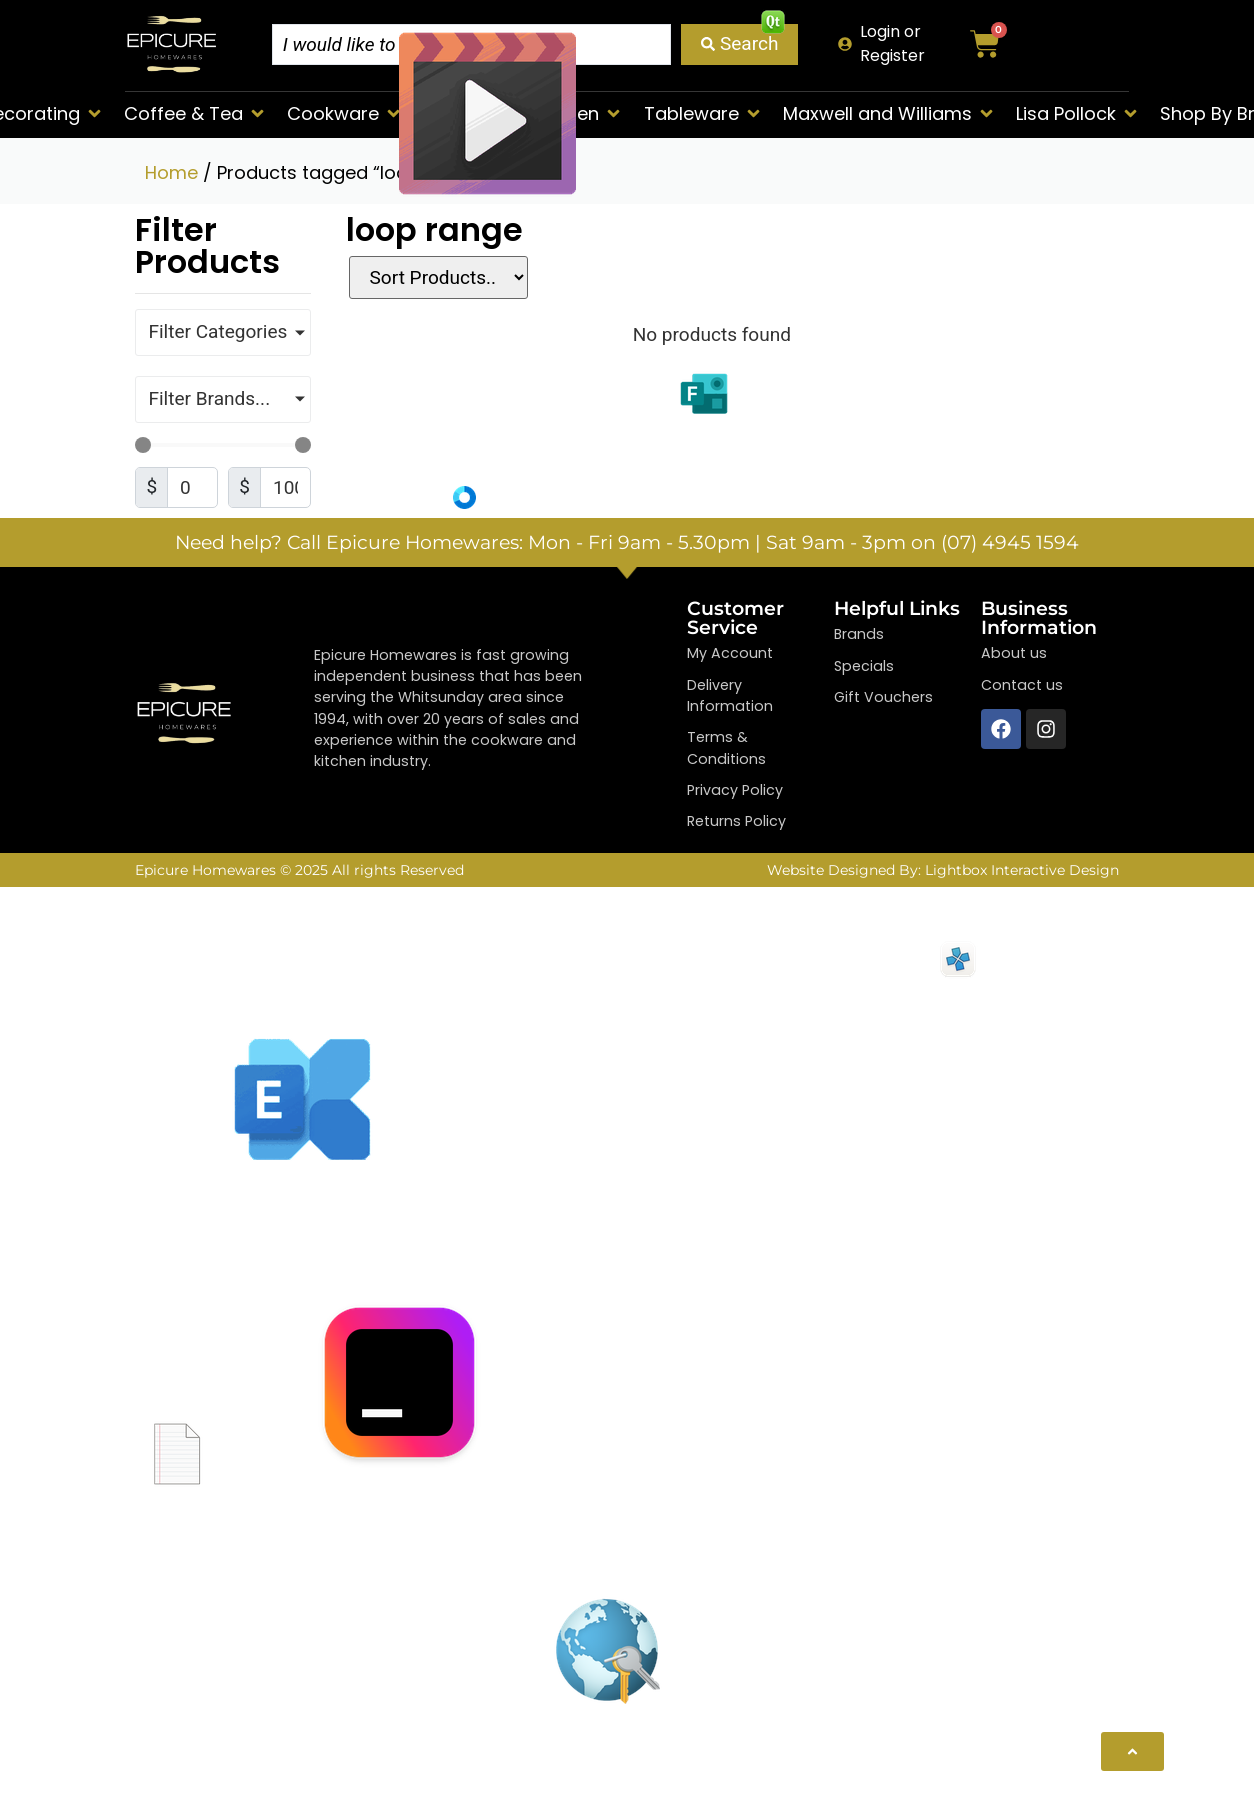 The height and width of the screenshot is (1809, 1254). What do you see at coordinates (958, 959) in the screenshot?
I see `launch ppsspp psp emulator` at bounding box center [958, 959].